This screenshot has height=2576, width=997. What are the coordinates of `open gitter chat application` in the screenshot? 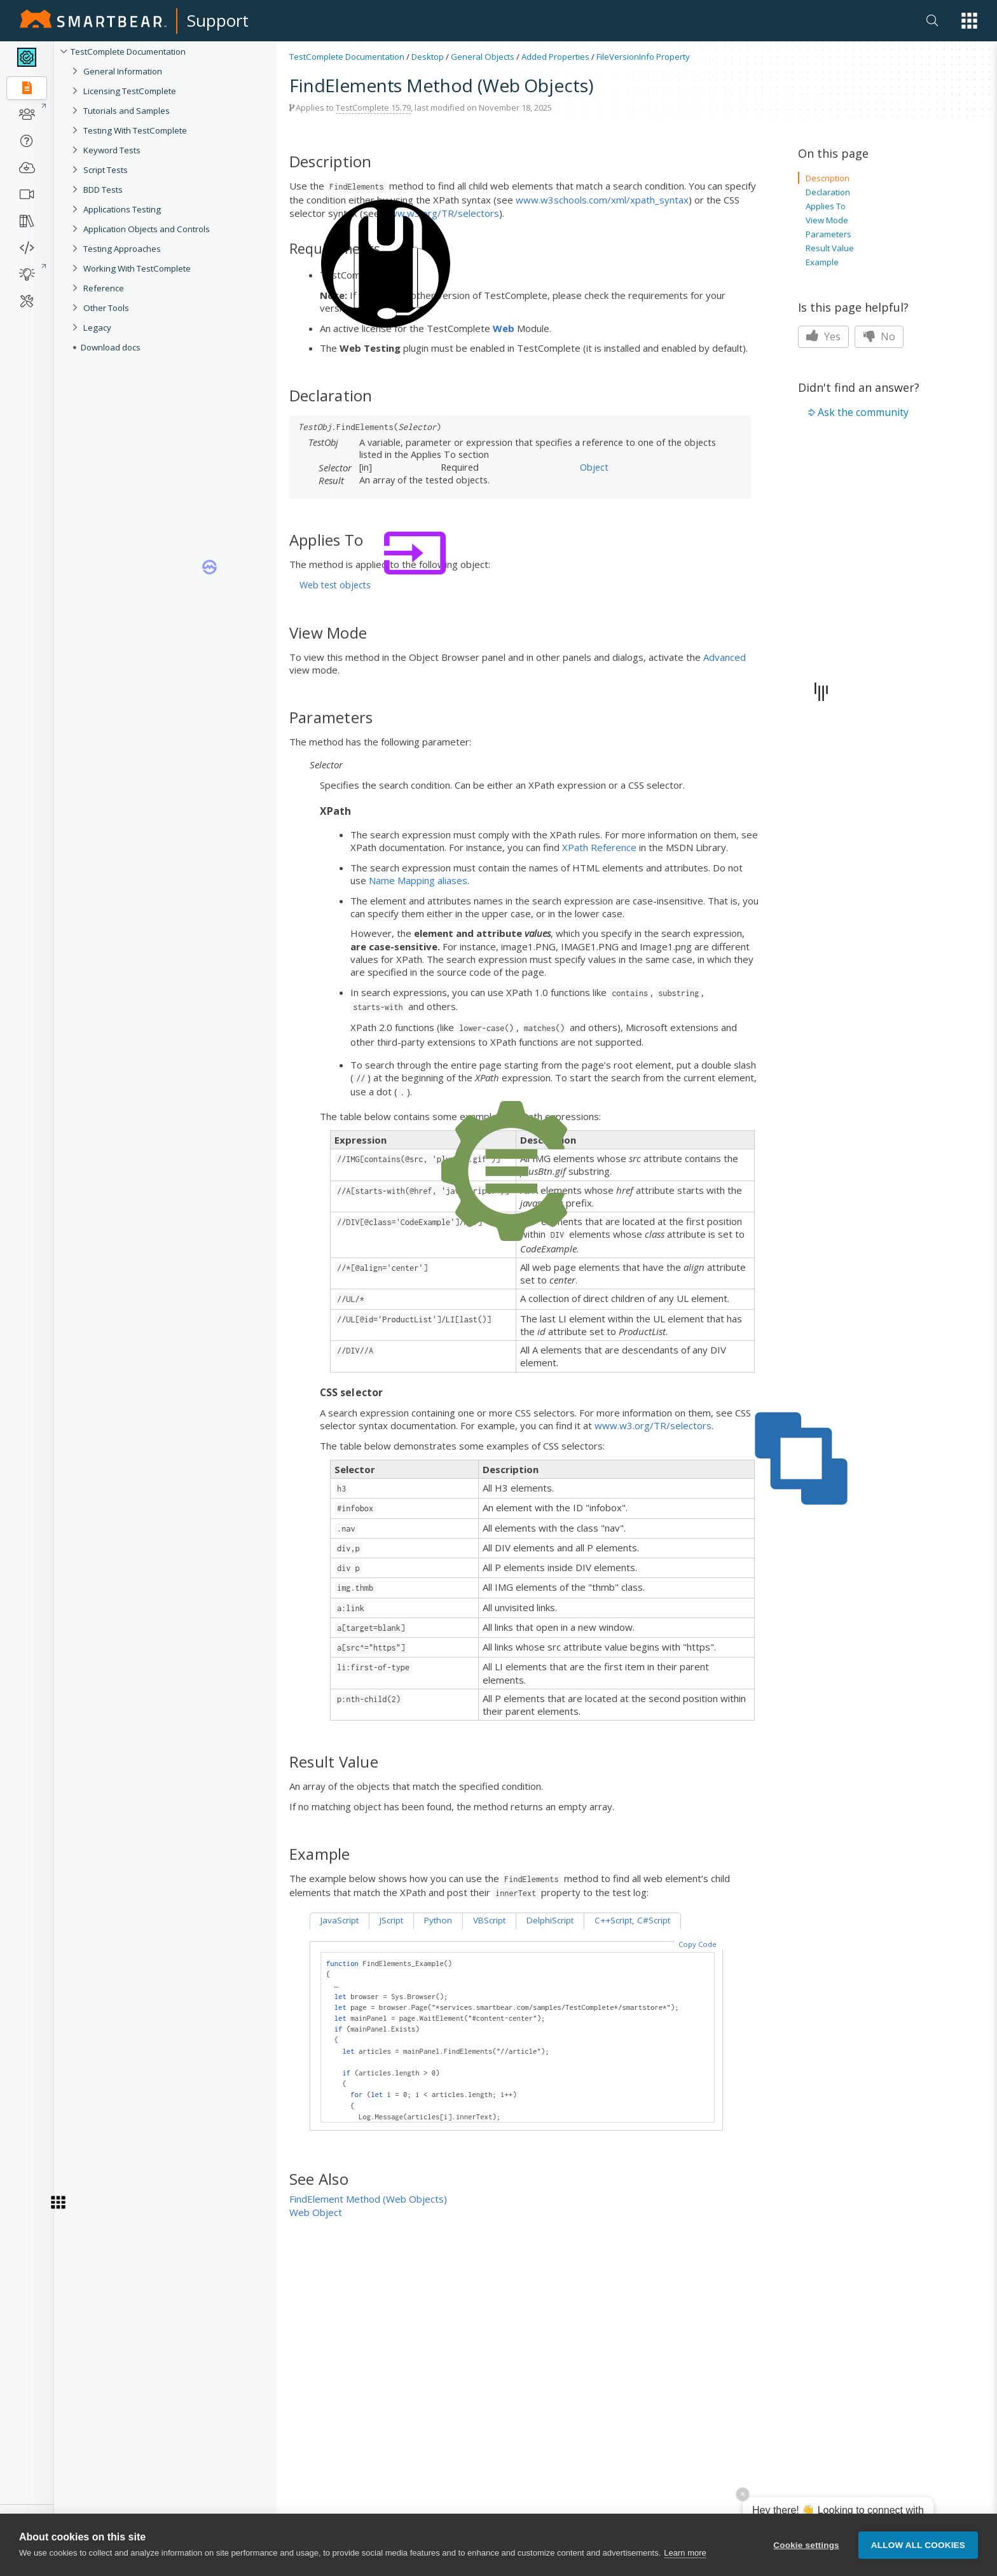 It's located at (821, 691).